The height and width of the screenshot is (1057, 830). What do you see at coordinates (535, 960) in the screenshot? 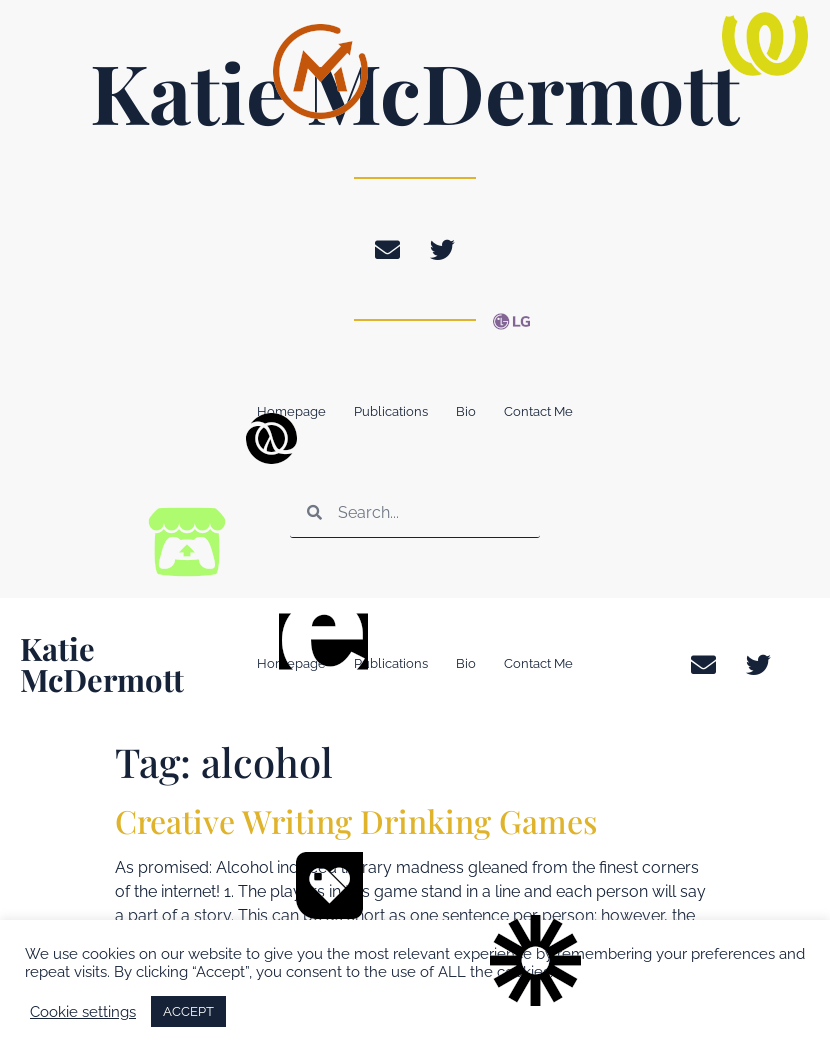
I see `open loom video messaging app` at bounding box center [535, 960].